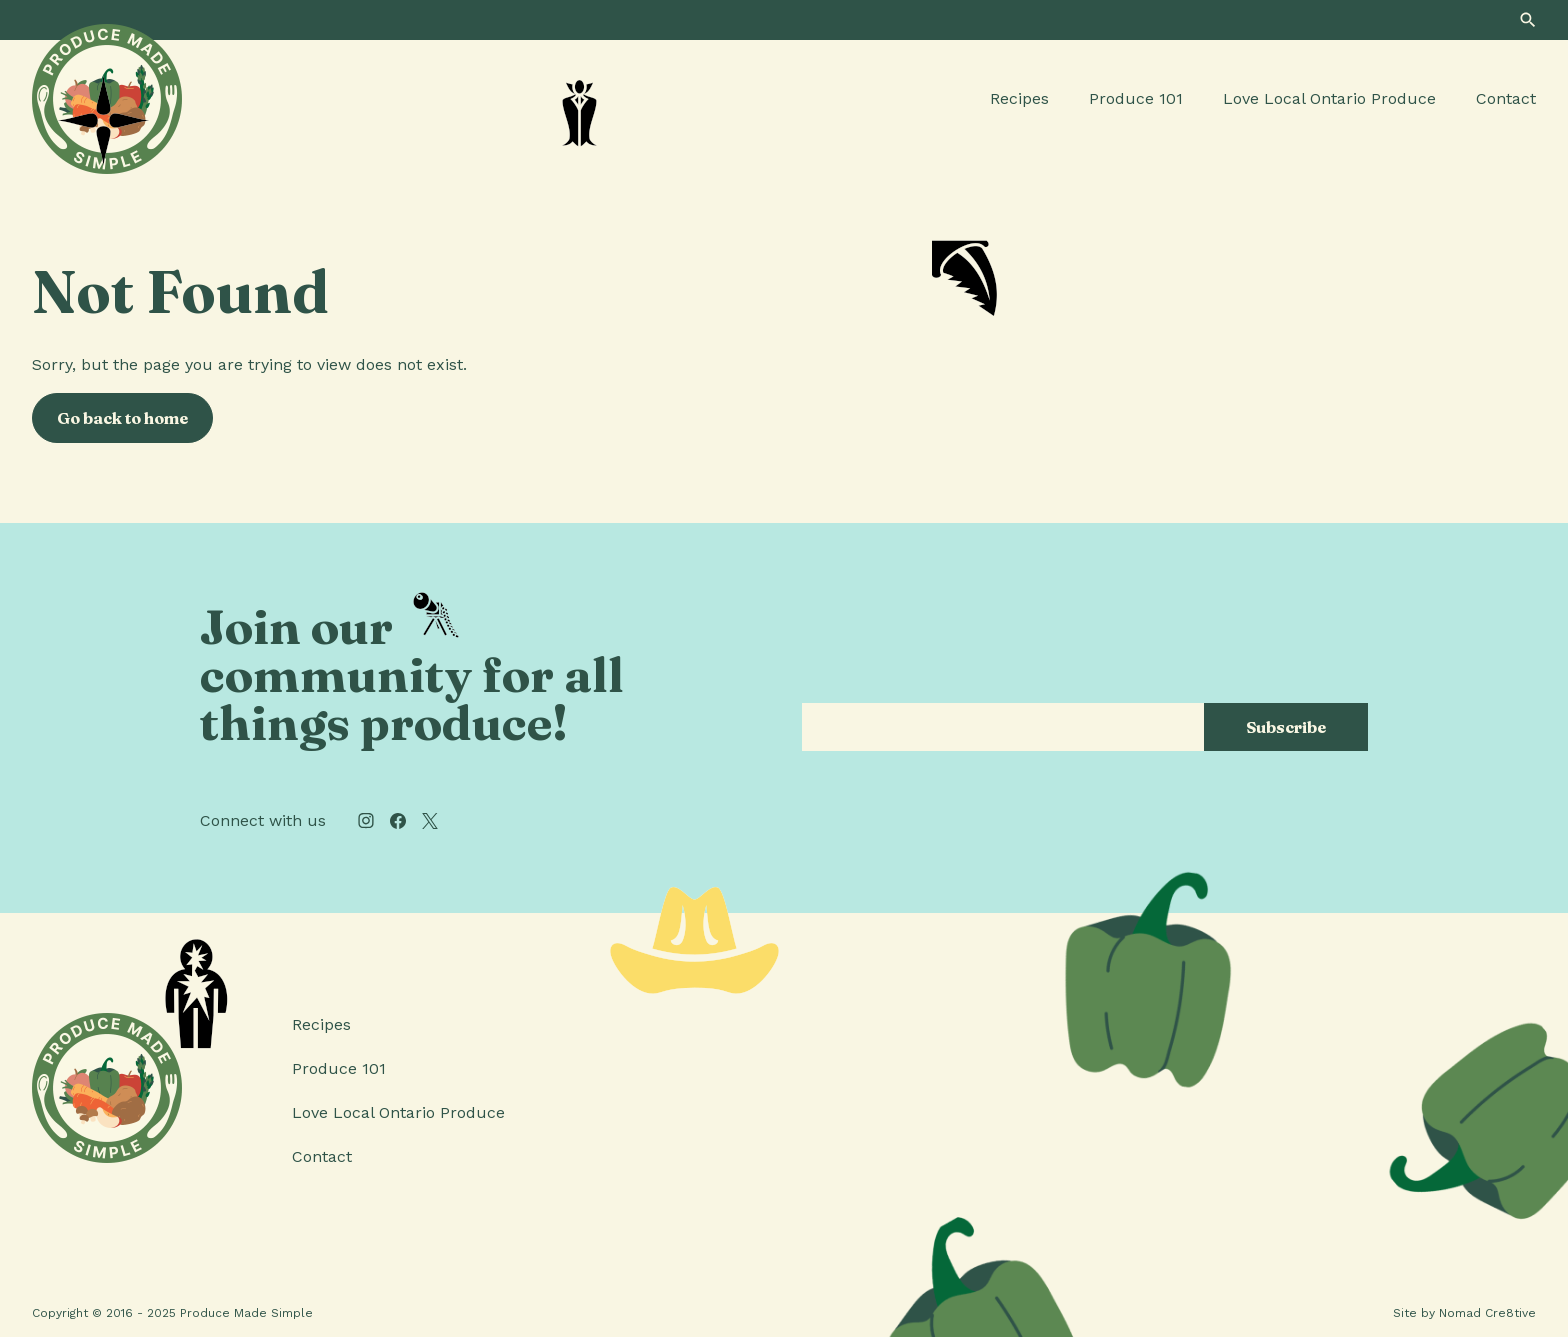  What do you see at coordinates (195, 993) in the screenshot?
I see `indicates internal damage or injury status` at bounding box center [195, 993].